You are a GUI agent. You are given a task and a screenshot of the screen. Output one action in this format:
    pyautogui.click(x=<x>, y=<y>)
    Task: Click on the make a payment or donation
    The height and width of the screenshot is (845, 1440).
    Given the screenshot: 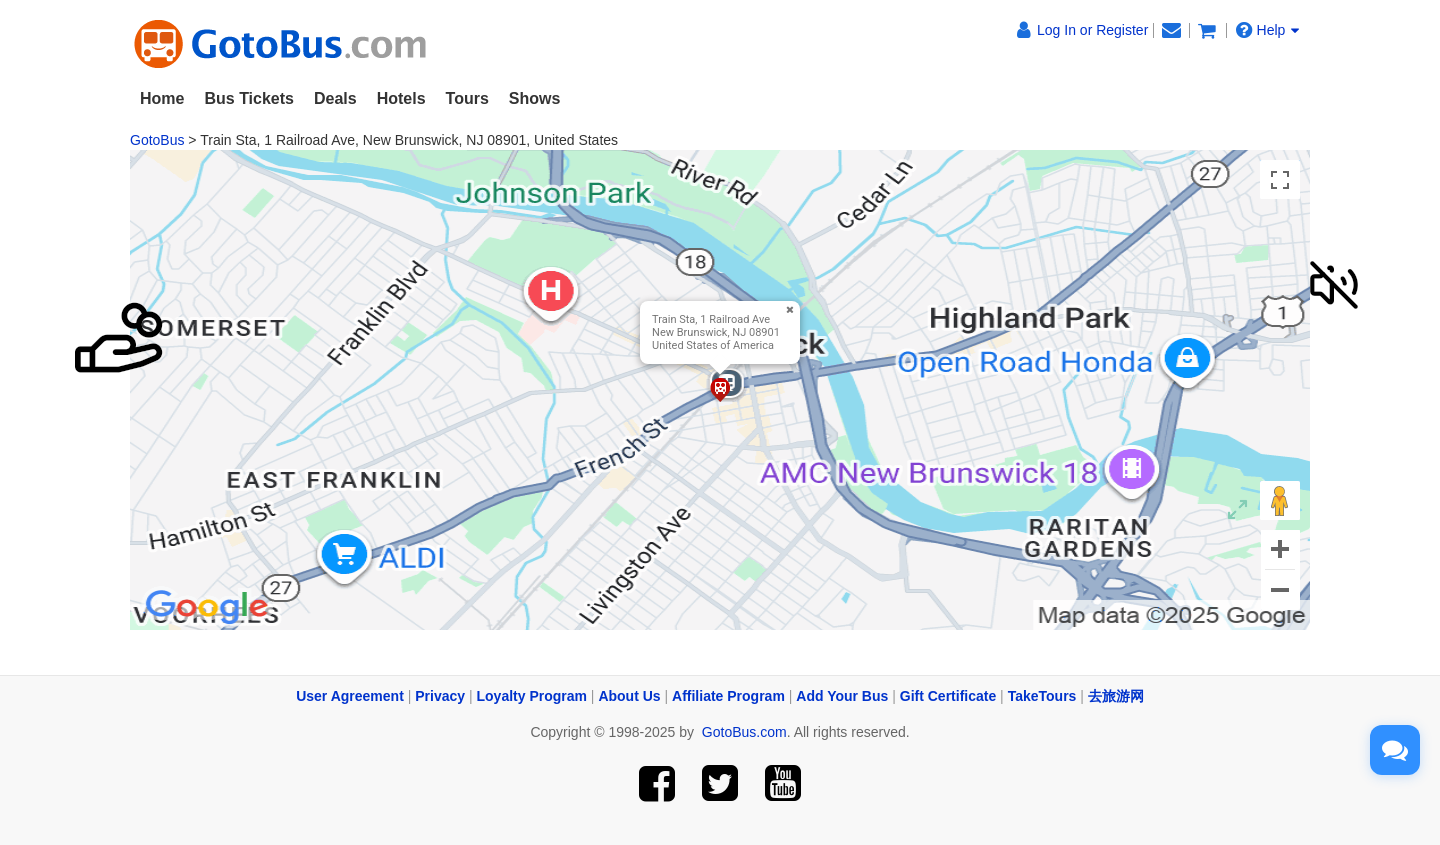 What is the action you would take?
    pyautogui.click(x=121, y=340)
    